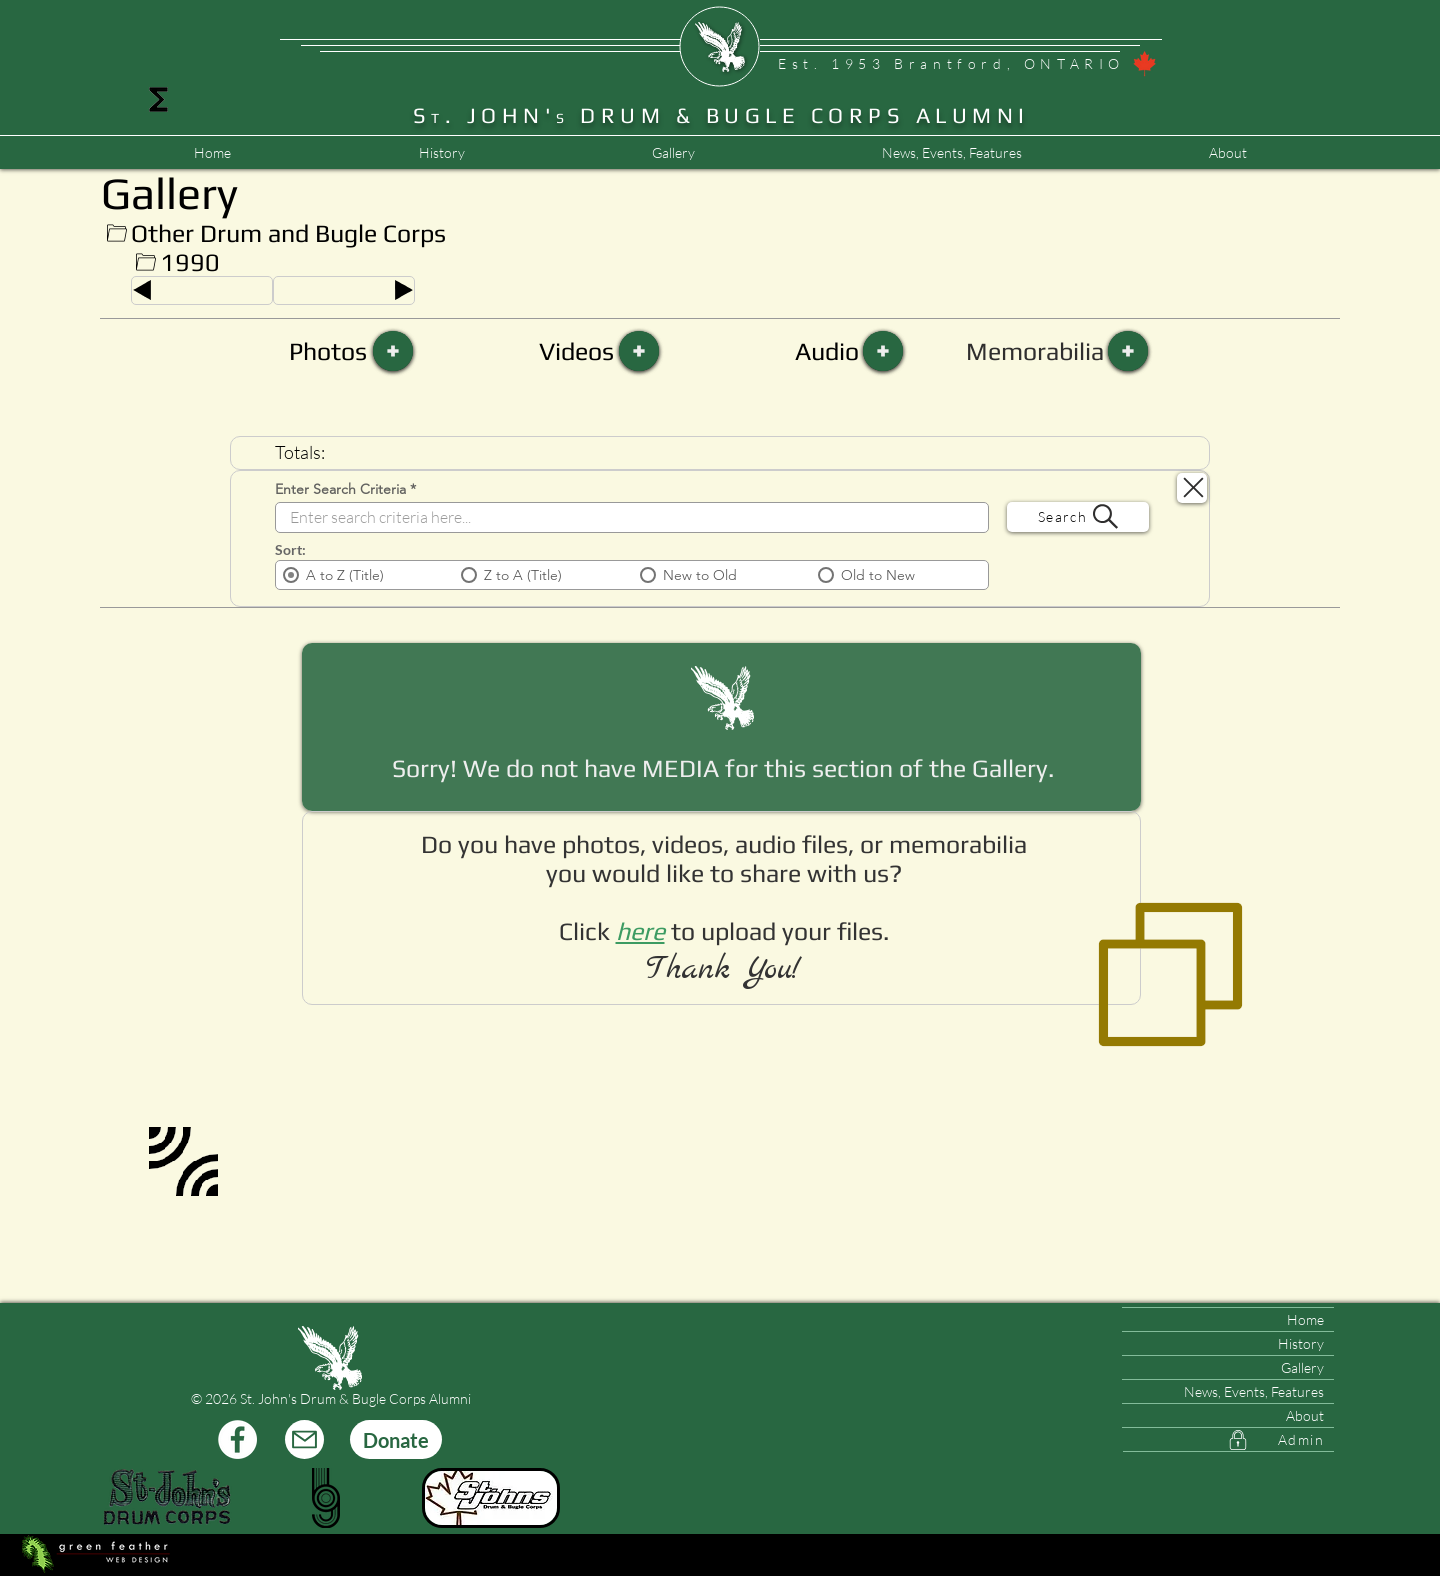 Image resolution: width=1440 pixels, height=1576 pixels. Describe the element at coordinates (158, 99) in the screenshot. I see `insert a mathematical function or formula` at that location.